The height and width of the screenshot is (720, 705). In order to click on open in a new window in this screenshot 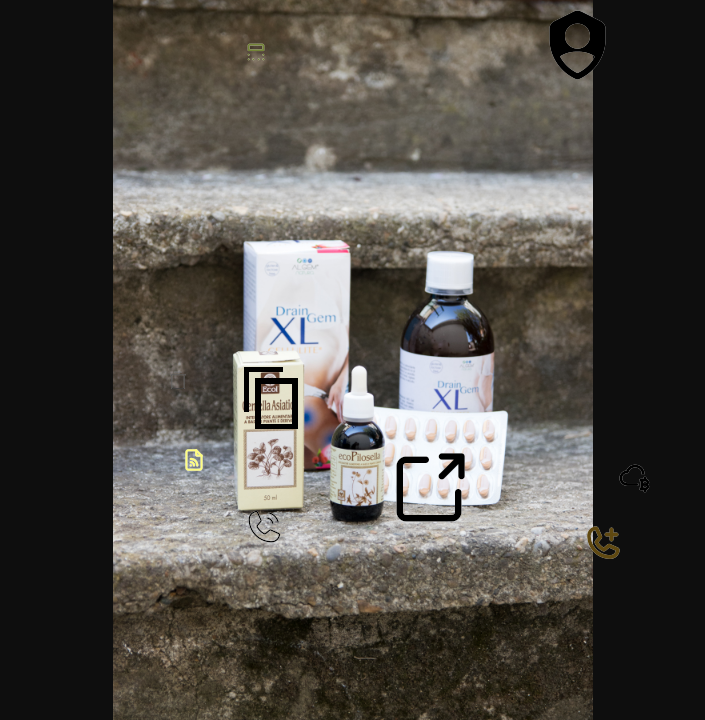, I will do `click(429, 489)`.